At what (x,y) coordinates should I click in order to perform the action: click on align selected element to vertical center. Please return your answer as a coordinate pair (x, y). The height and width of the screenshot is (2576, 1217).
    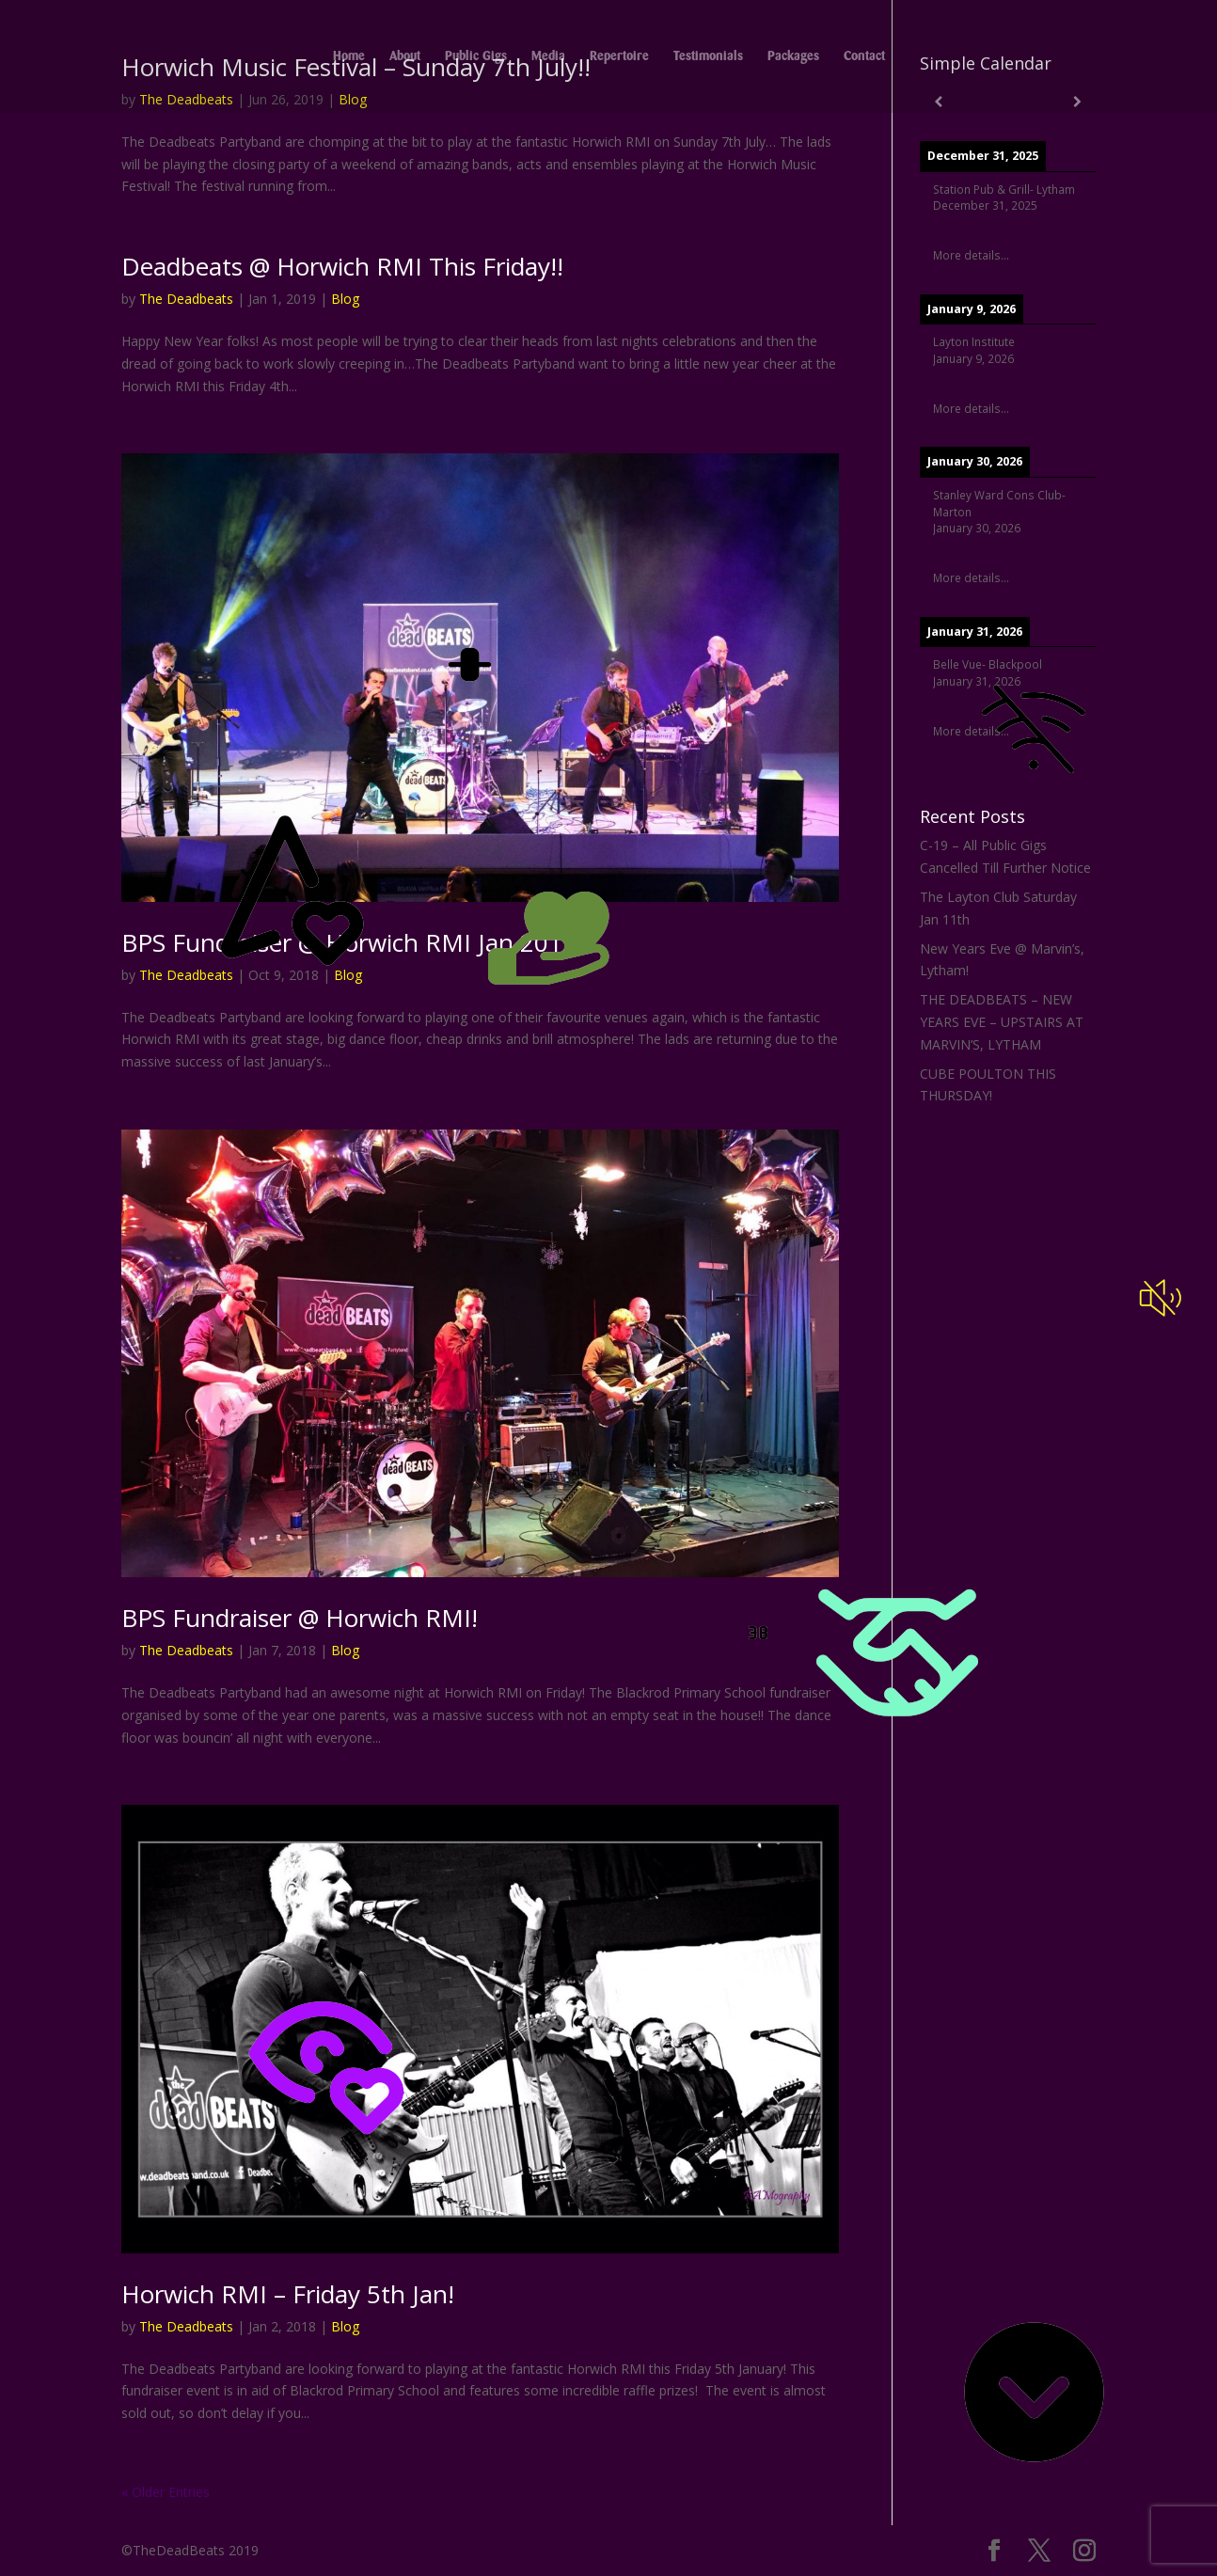
    Looking at the image, I should click on (469, 664).